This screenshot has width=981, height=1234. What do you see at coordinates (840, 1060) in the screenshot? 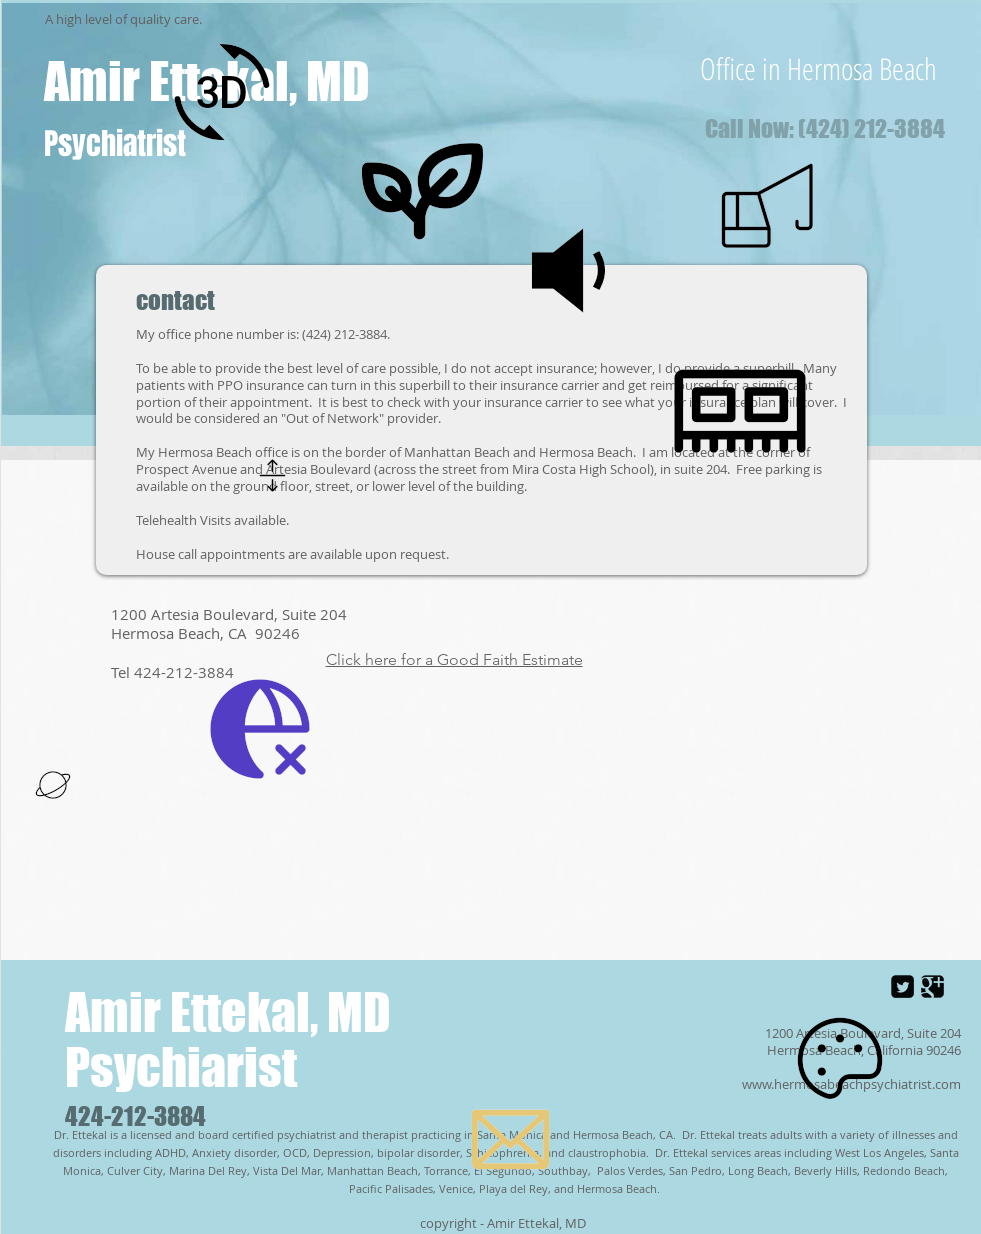
I see `access color or theme settings` at bounding box center [840, 1060].